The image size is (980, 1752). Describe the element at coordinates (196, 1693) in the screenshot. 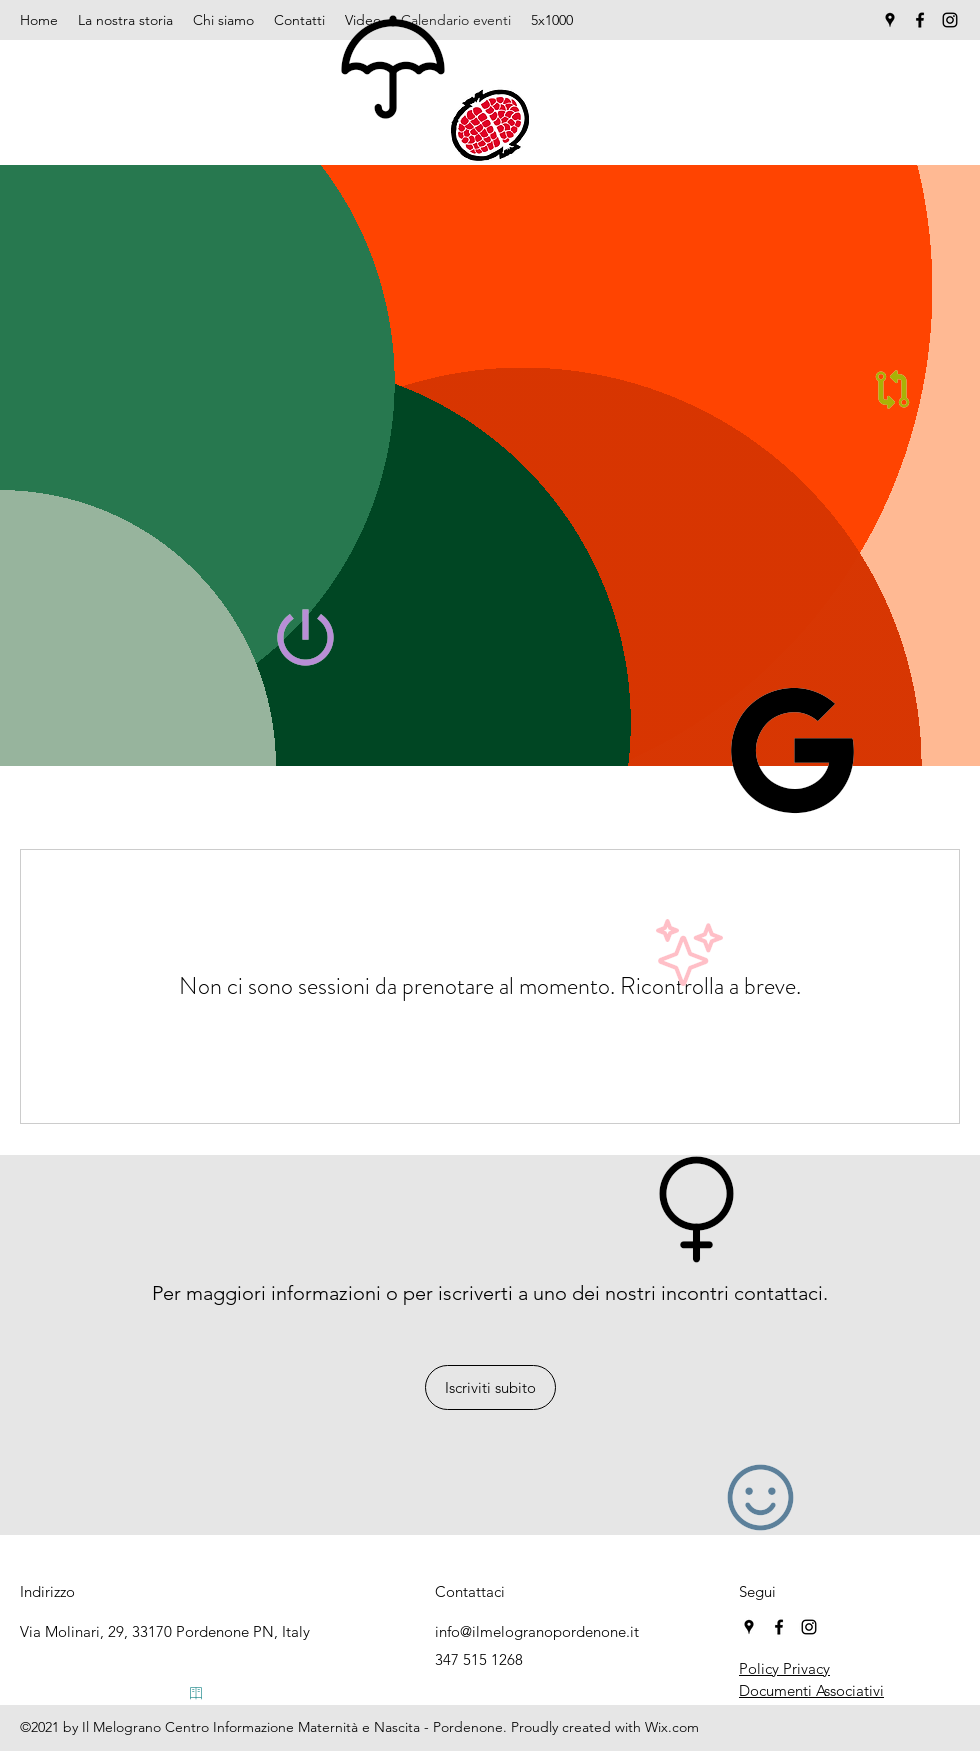

I see `access storage lockers` at that location.